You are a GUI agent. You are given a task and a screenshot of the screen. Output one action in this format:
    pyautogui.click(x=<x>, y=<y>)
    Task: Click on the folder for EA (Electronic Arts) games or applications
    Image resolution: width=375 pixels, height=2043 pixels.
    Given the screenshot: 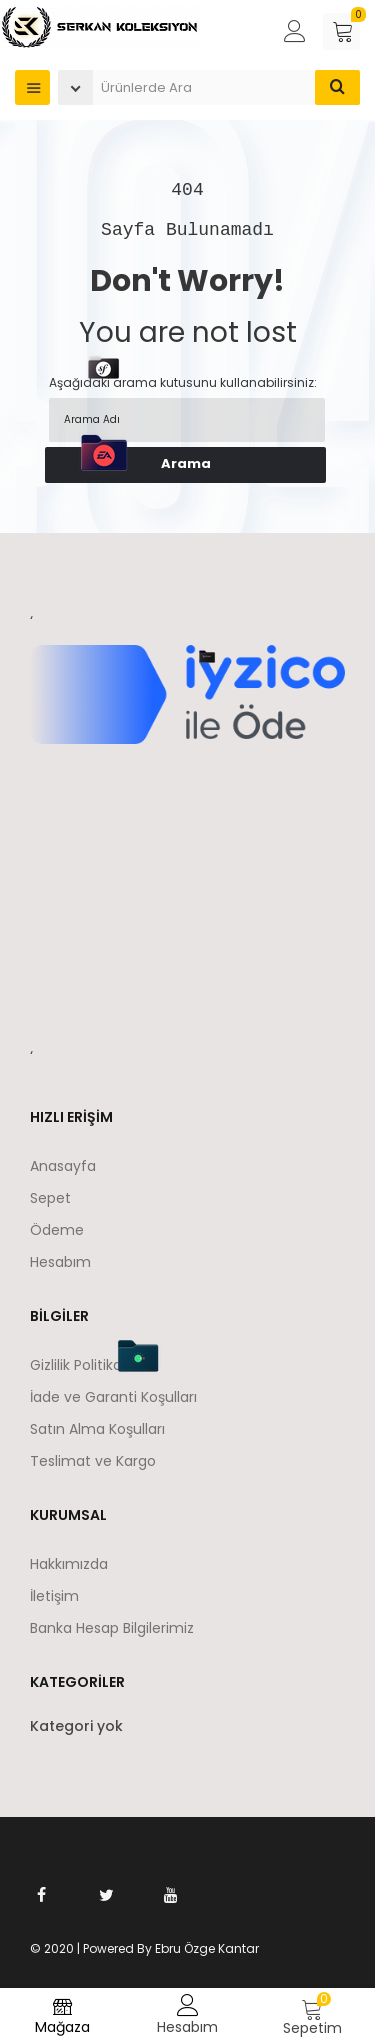 What is the action you would take?
    pyautogui.click(x=104, y=454)
    